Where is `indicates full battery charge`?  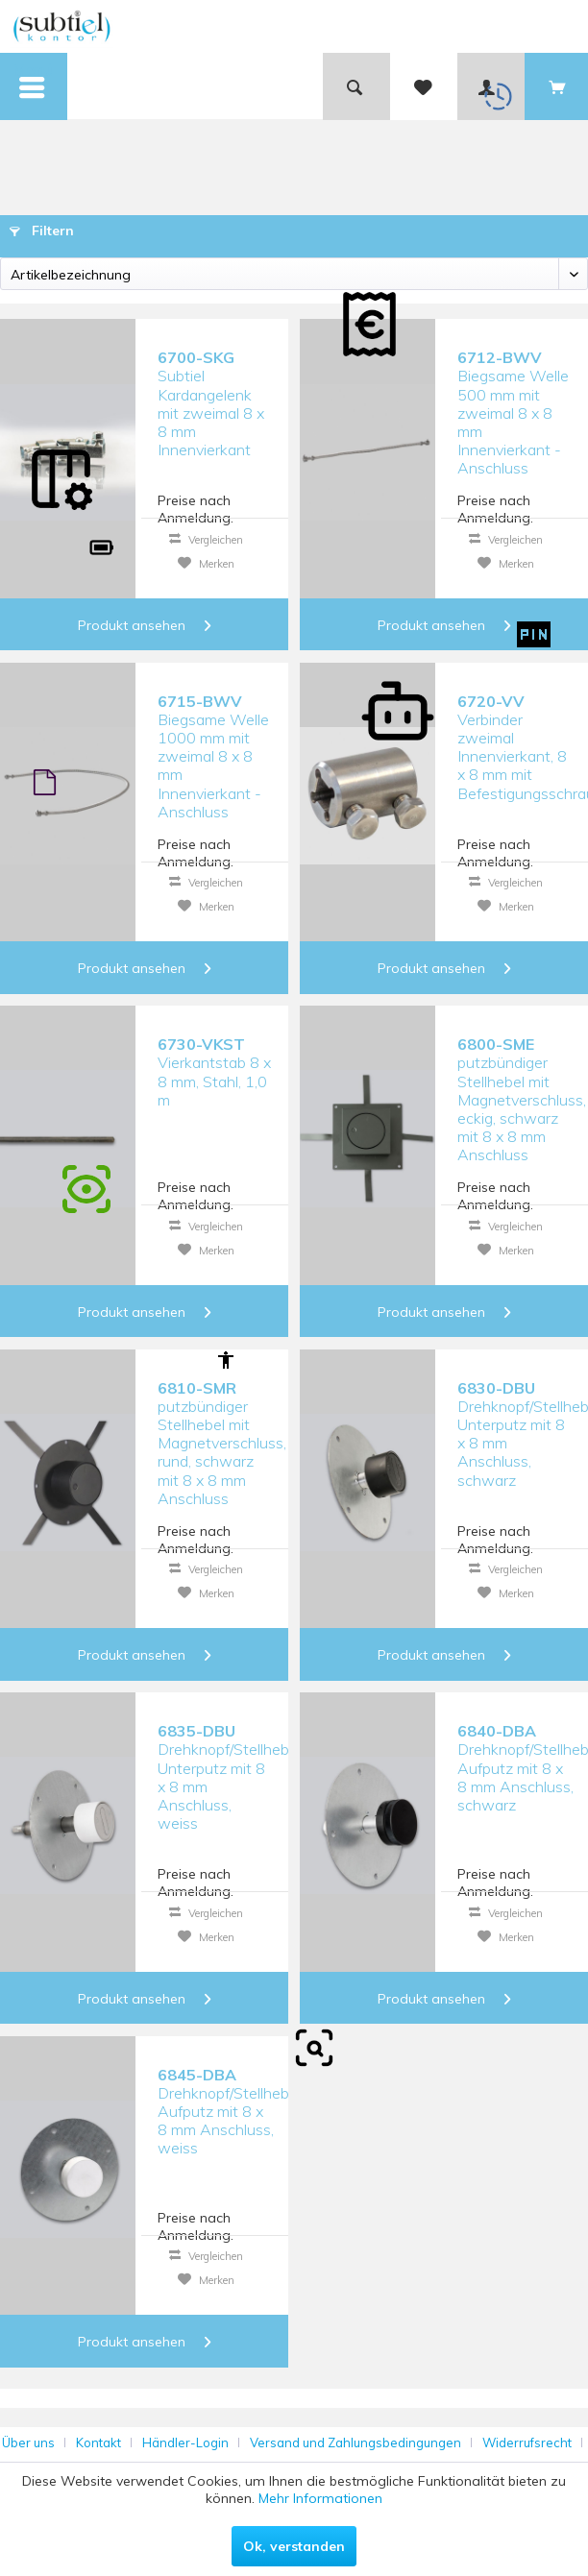
indicates full battery charge is located at coordinates (101, 547).